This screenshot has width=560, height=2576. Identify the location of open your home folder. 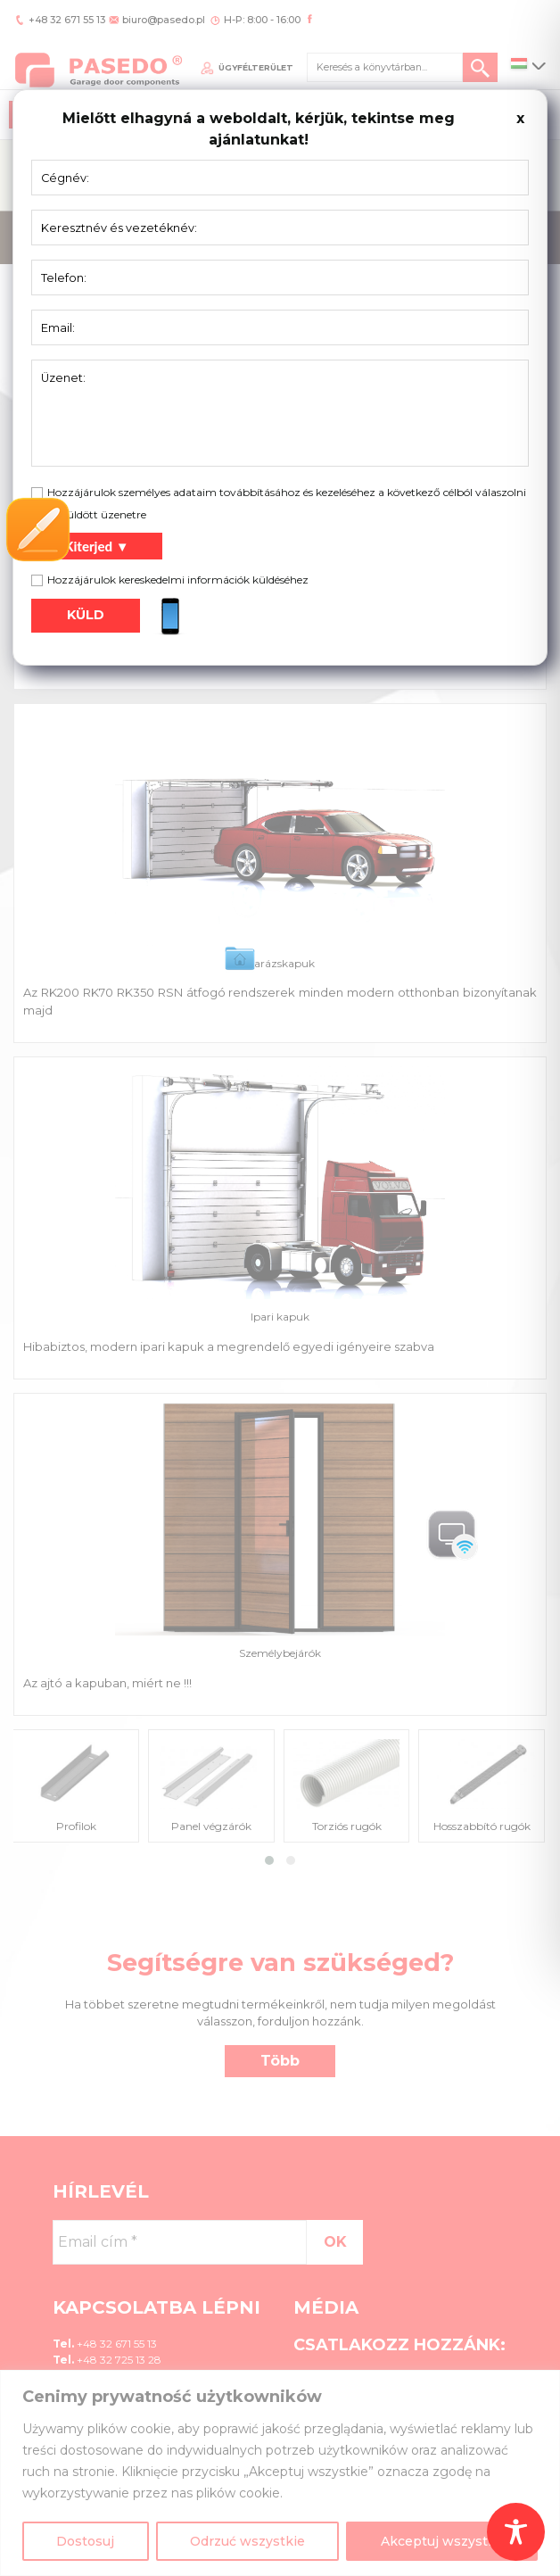
(240, 958).